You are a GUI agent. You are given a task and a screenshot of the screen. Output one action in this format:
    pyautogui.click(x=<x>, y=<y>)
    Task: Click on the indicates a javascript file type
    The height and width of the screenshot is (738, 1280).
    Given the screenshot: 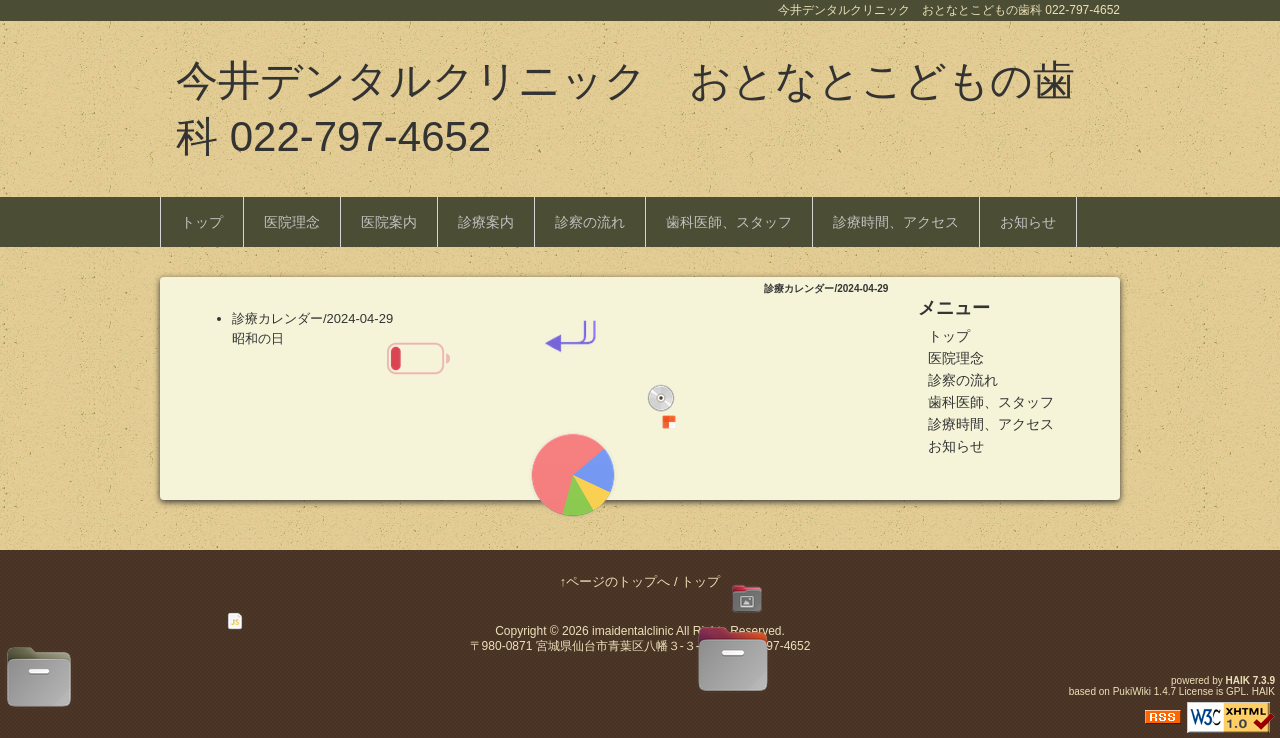 What is the action you would take?
    pyautogui.click(x=235, y=621)
    